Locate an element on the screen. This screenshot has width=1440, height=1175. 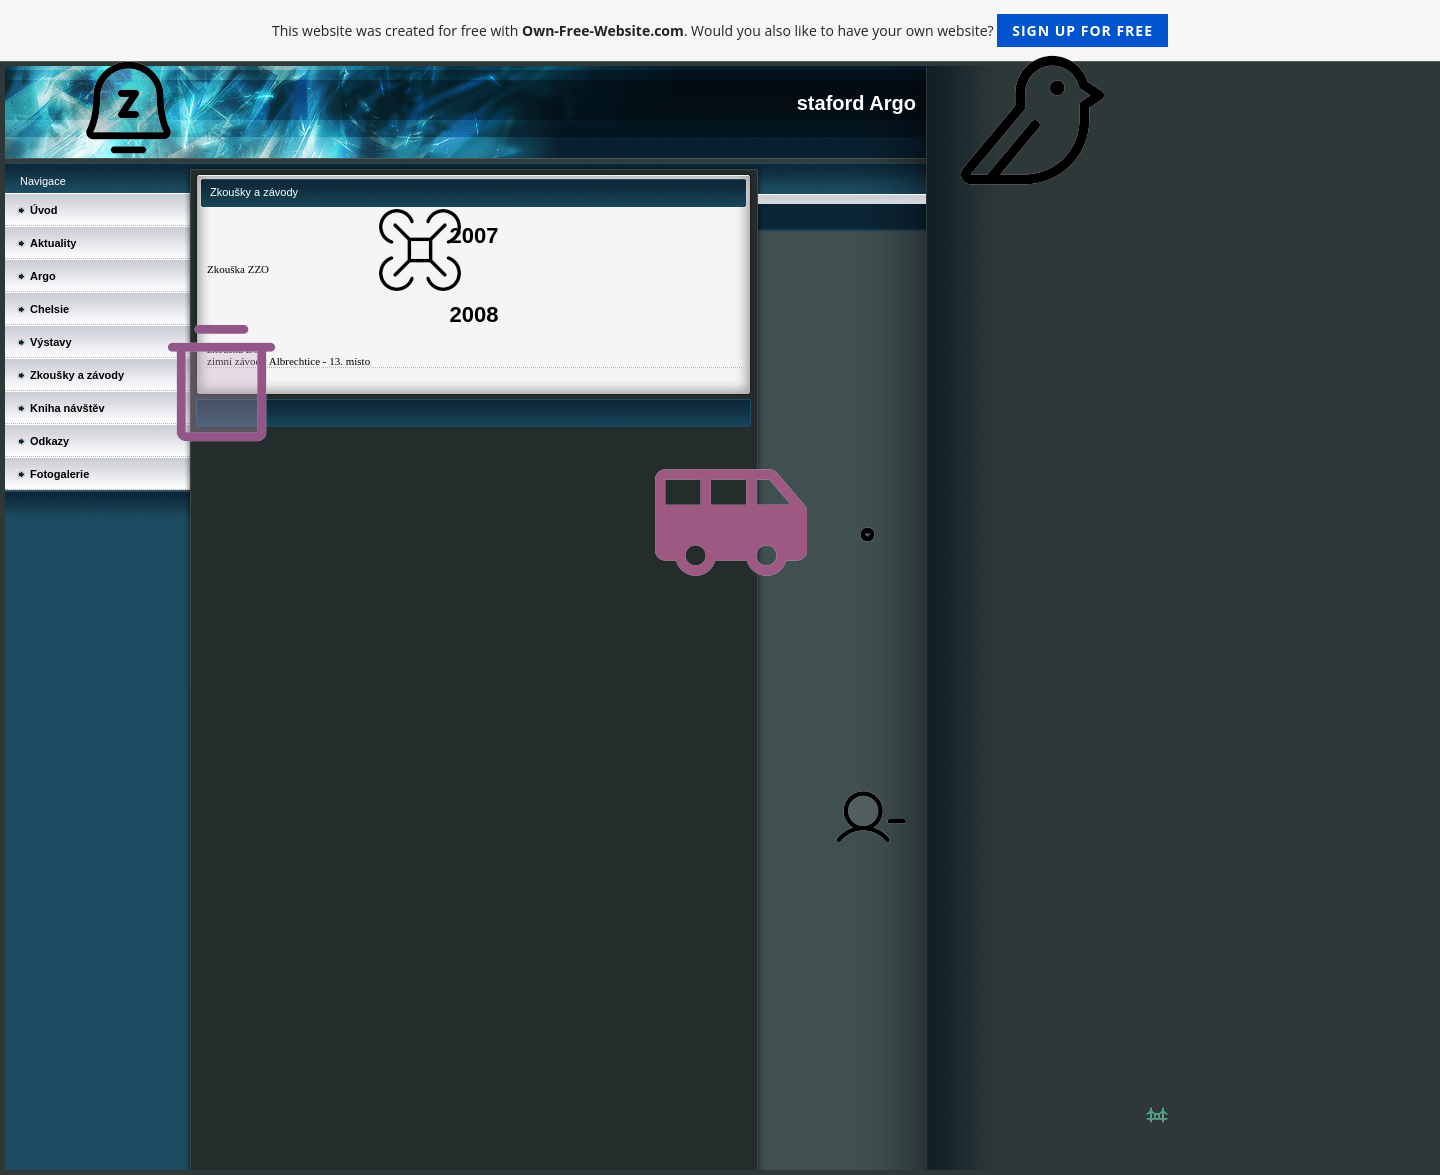
mute notifications while sleeping is located at coordinates (128, 107).